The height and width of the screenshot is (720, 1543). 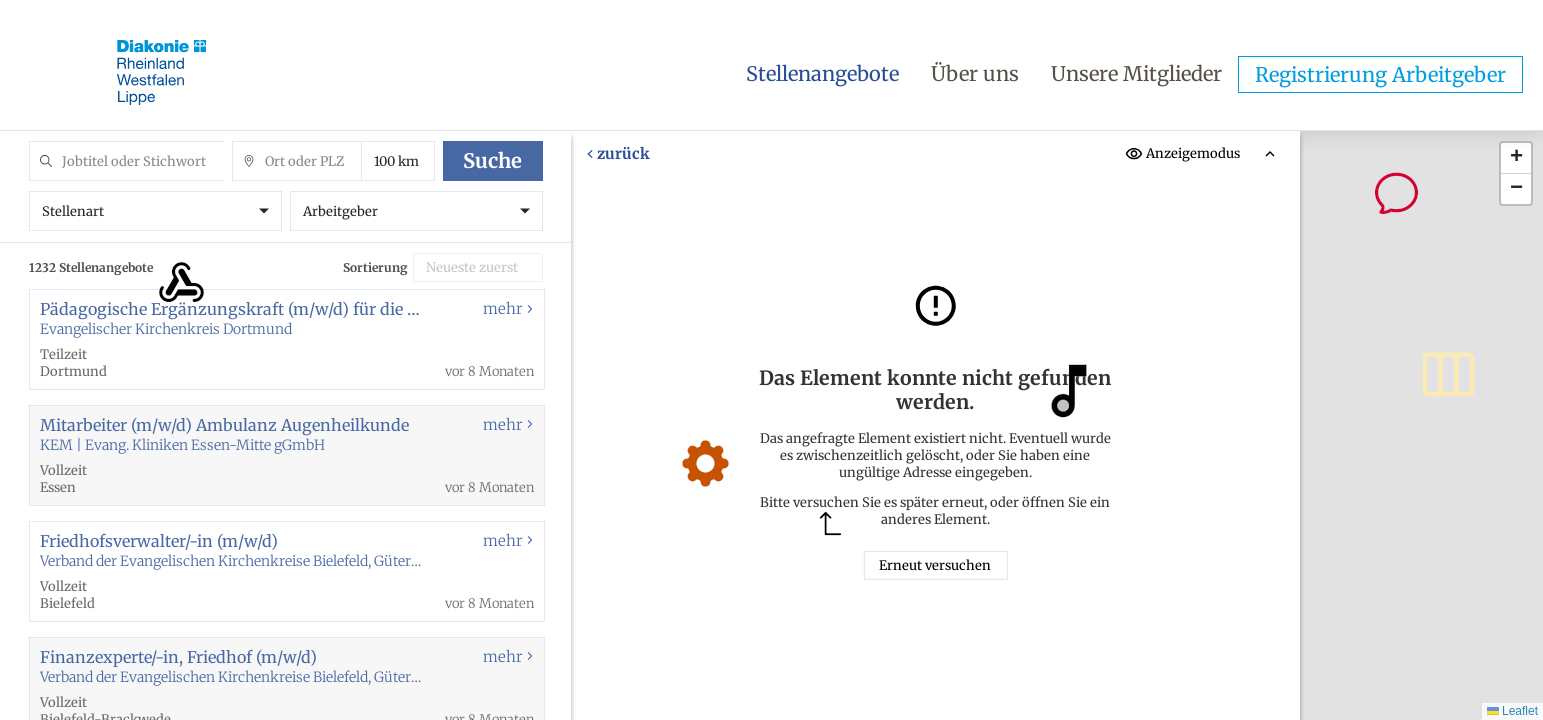 I want to click on open chat or messaging, so click(x=1396, y=192).